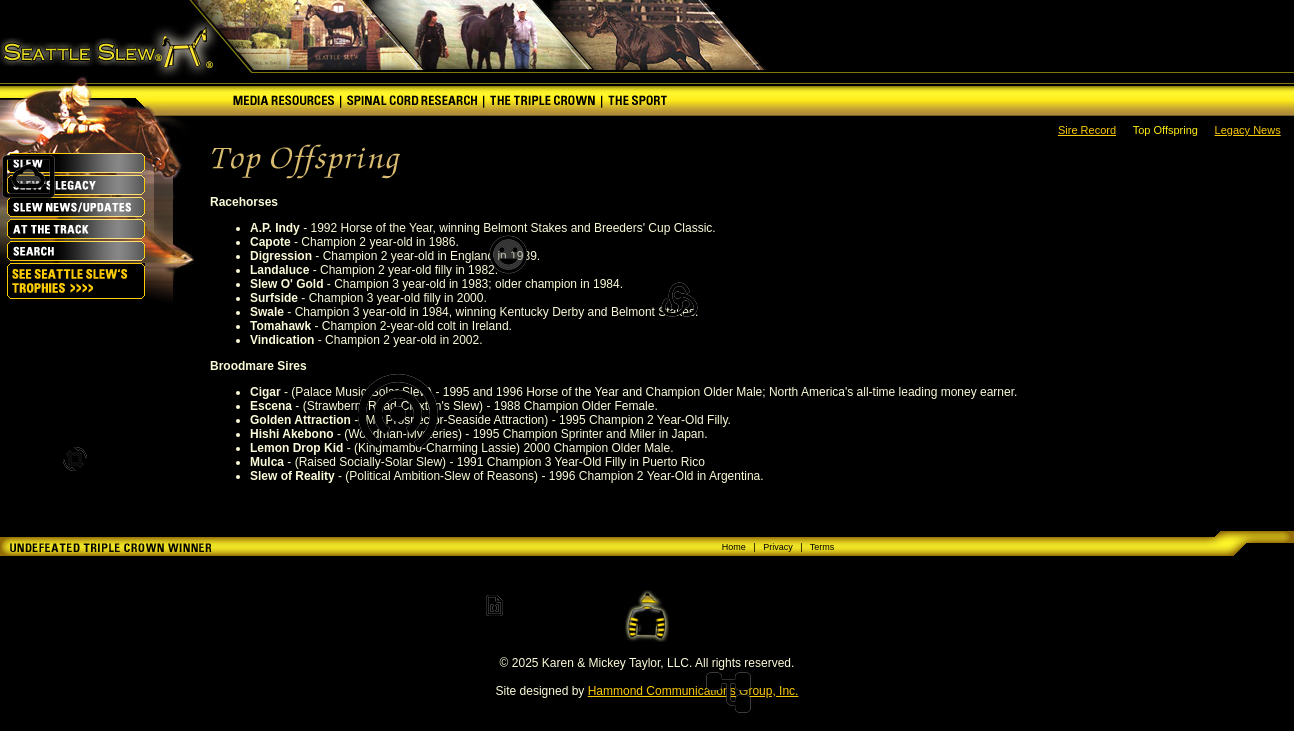 This screenshot has height=731, width=1294. Describe the element at coordinates (679, 300) in the screenshot. I see `redux state management library logo` at that location.